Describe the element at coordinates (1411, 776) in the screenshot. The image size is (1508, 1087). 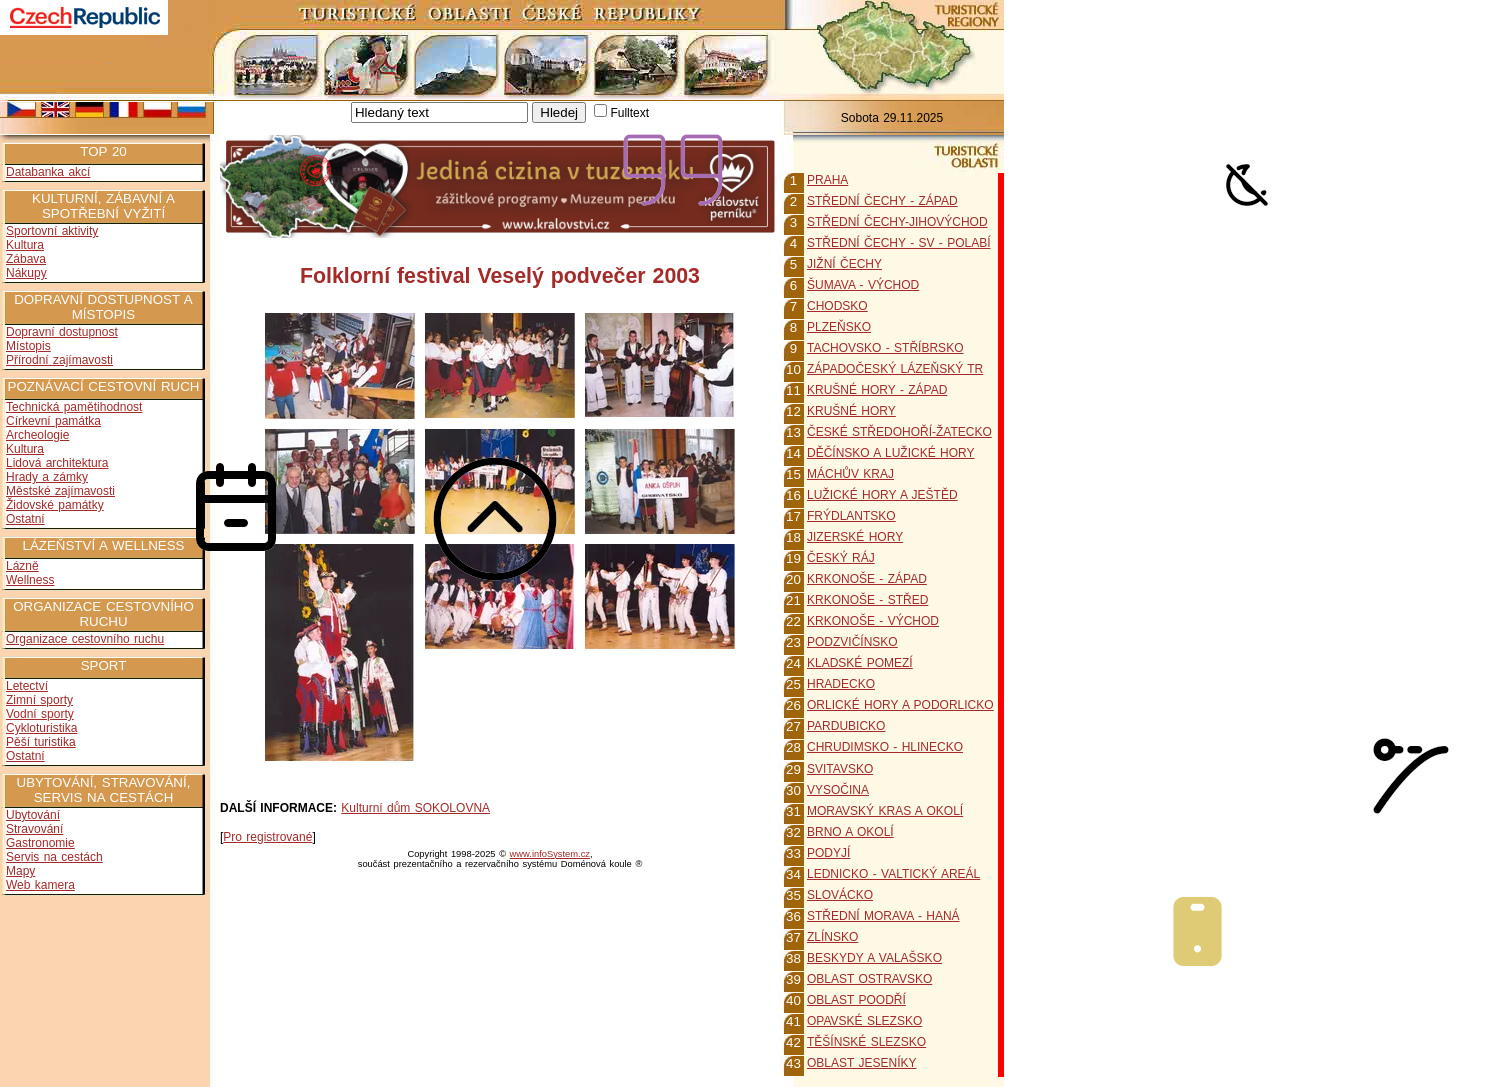
I see `adjust animation easing curve control point` at that location.